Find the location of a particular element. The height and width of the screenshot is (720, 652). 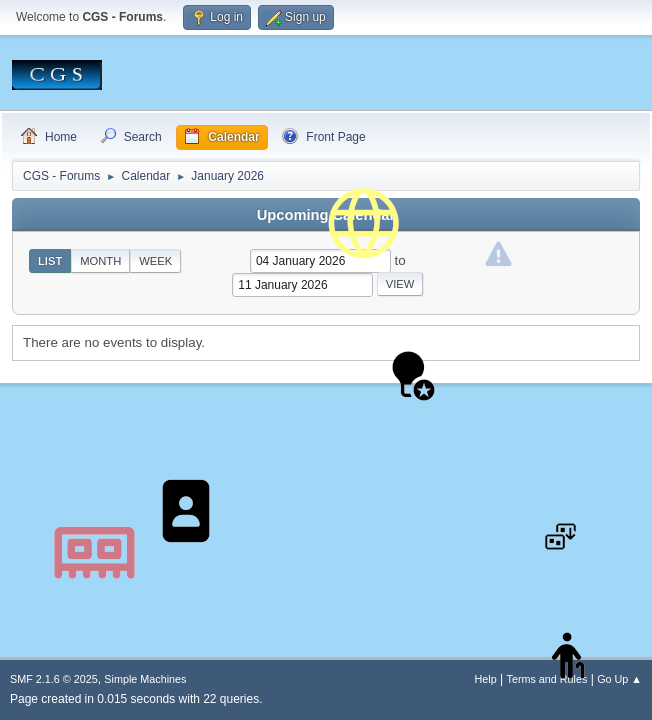

indicates accessibility features or services is located at coordinates (566, 655).